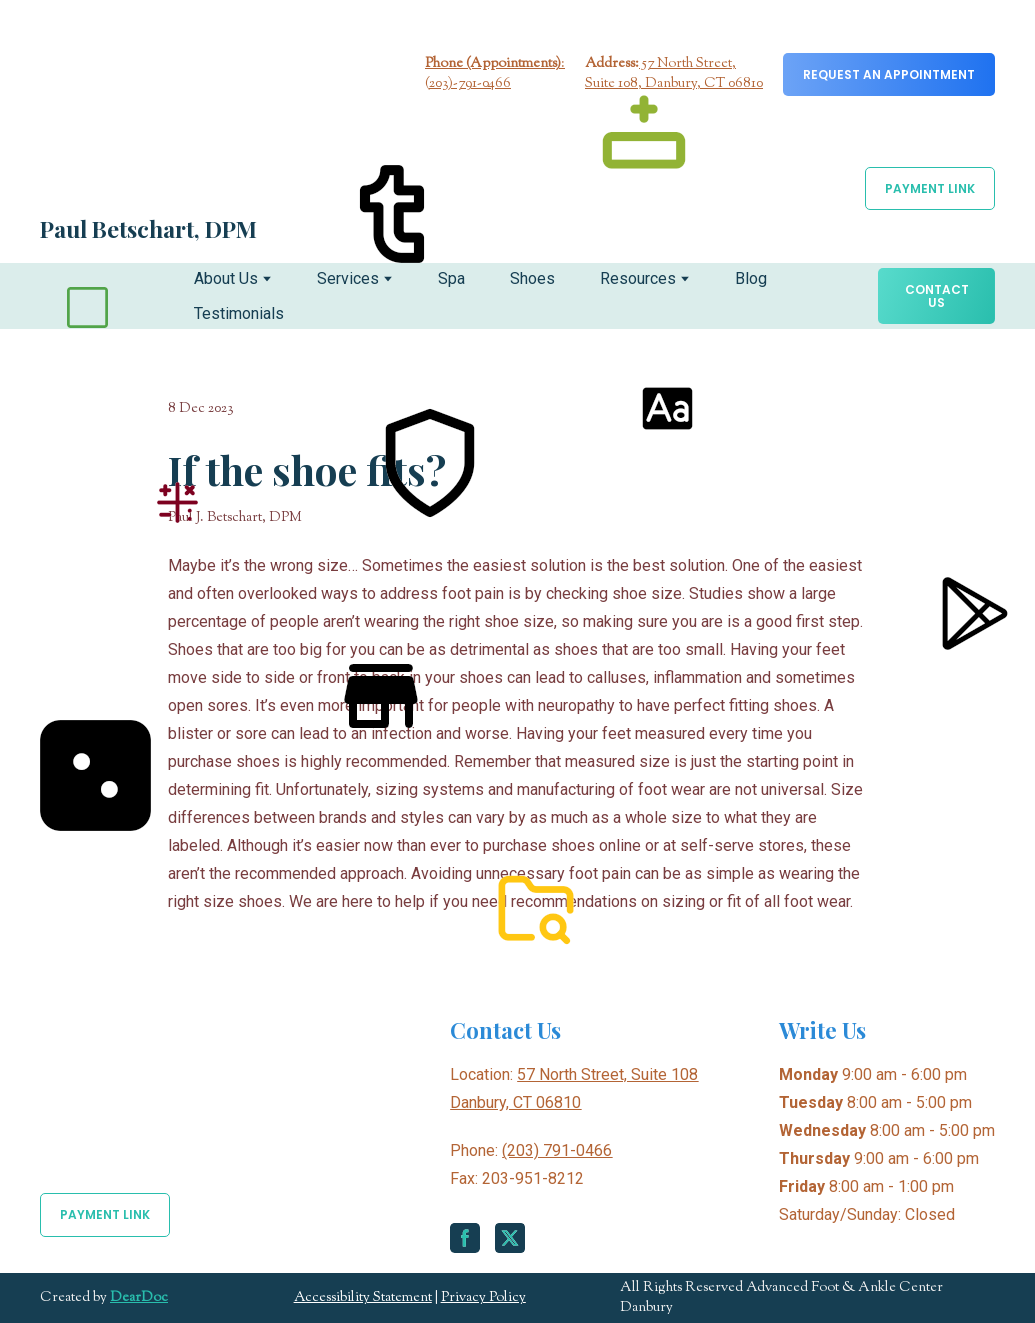 Image resolution: width=1035 pixels, height=1323 pixels. What do you see at coordinates (644, 132) in the screenshot?
I see `insert a new row above` at bounding box center [644, 132].